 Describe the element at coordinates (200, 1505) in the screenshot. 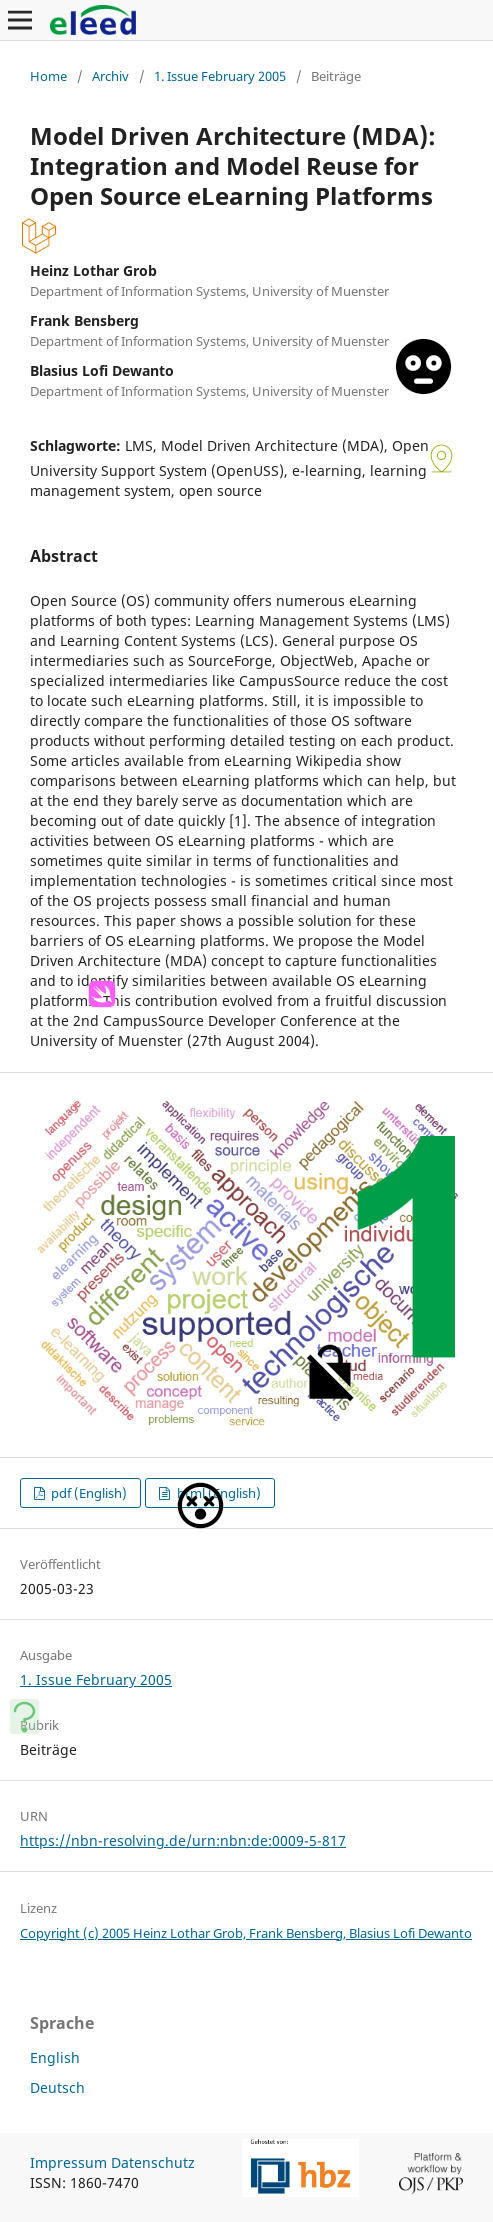

I see `indicates an error or system crash` at that location.